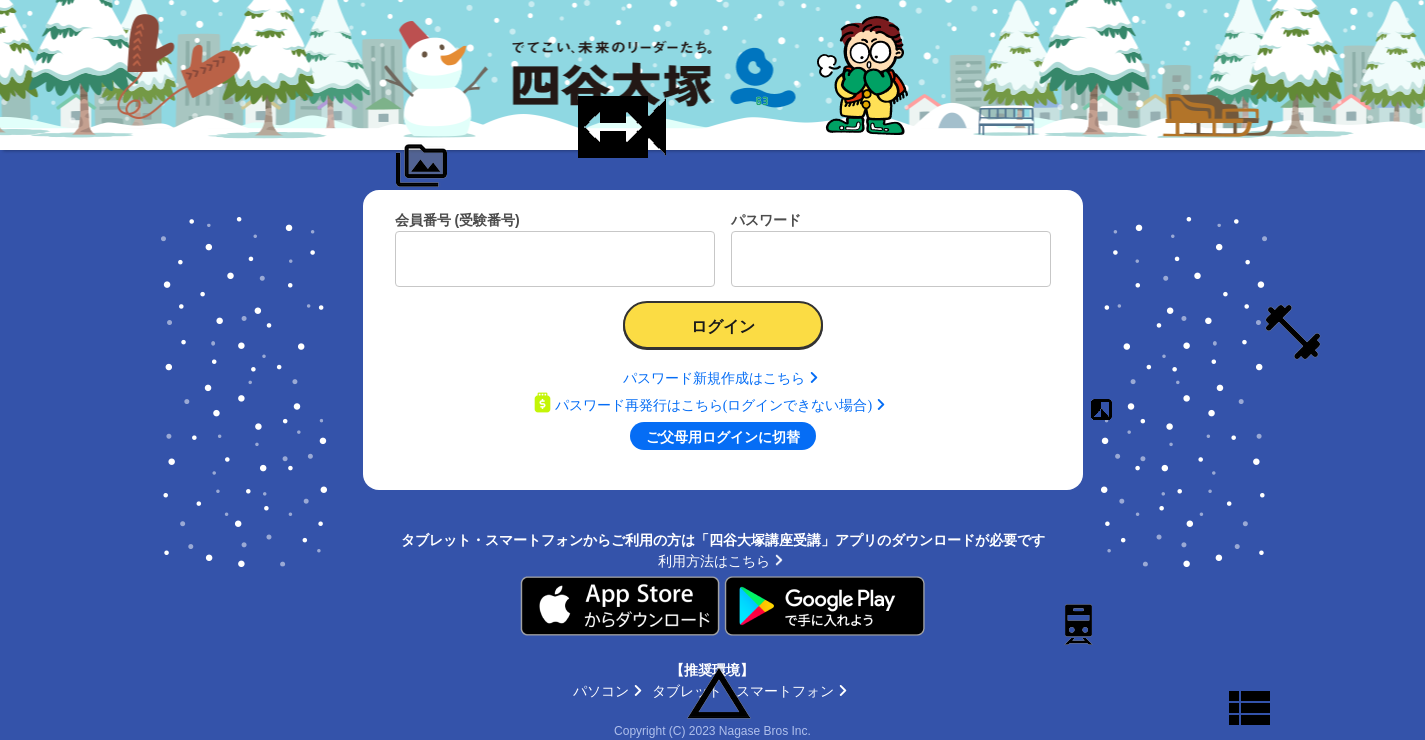  Describe the element at coordinates (1293, 332) in the screenshot. I see `access fitness or workout features` at that location.